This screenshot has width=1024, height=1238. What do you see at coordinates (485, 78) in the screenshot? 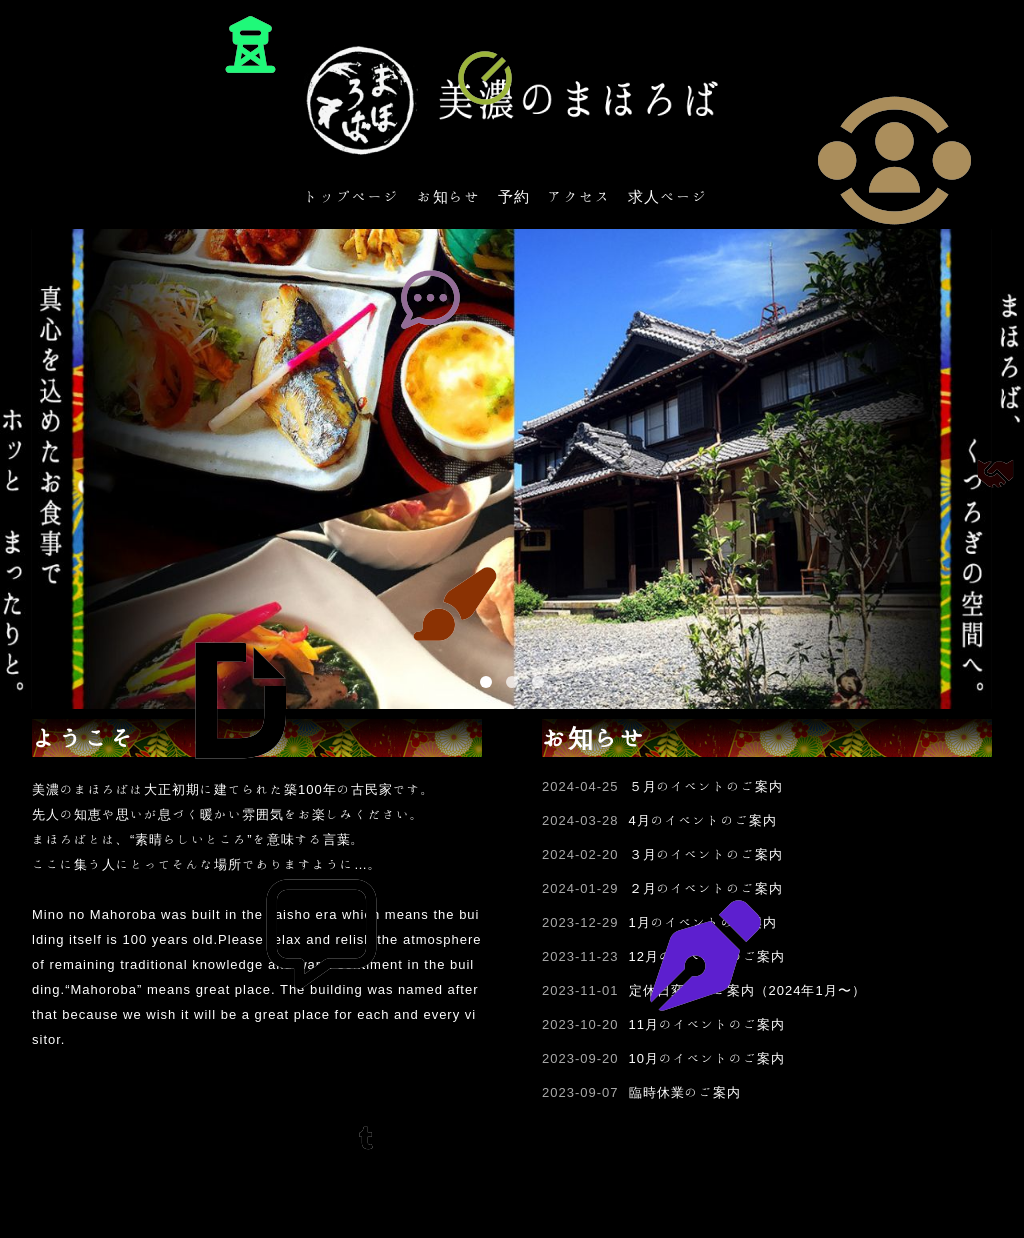
I see `access navigation or compass features` at bounding box center [485, 78].